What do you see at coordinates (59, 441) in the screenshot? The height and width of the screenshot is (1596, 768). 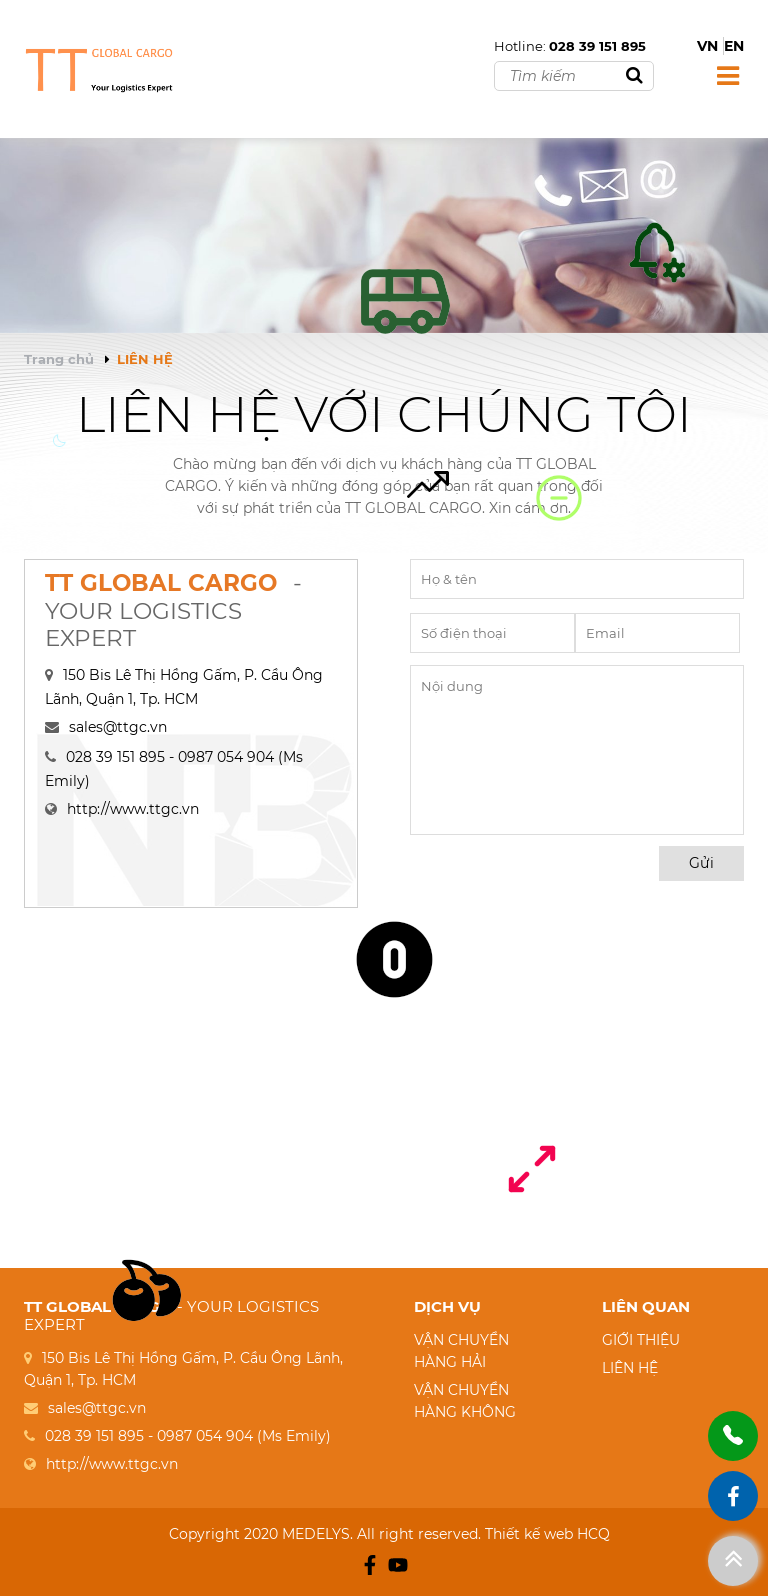 I see `toggle dark mode or night theme` at bounding box center [59, 441].